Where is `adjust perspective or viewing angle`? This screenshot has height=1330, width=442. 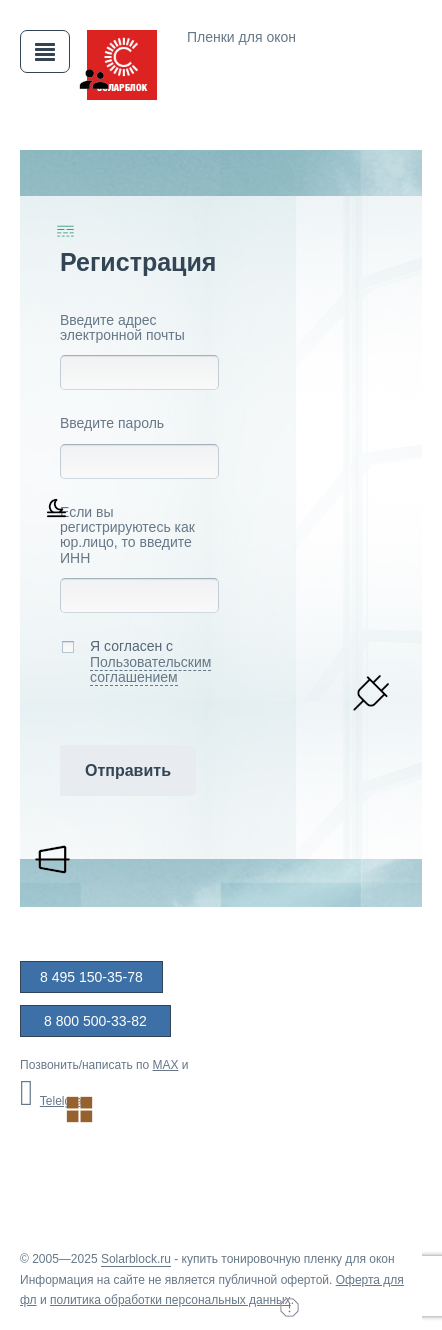 adjust perspective or viewing angle is located at coordinates (52, 859).